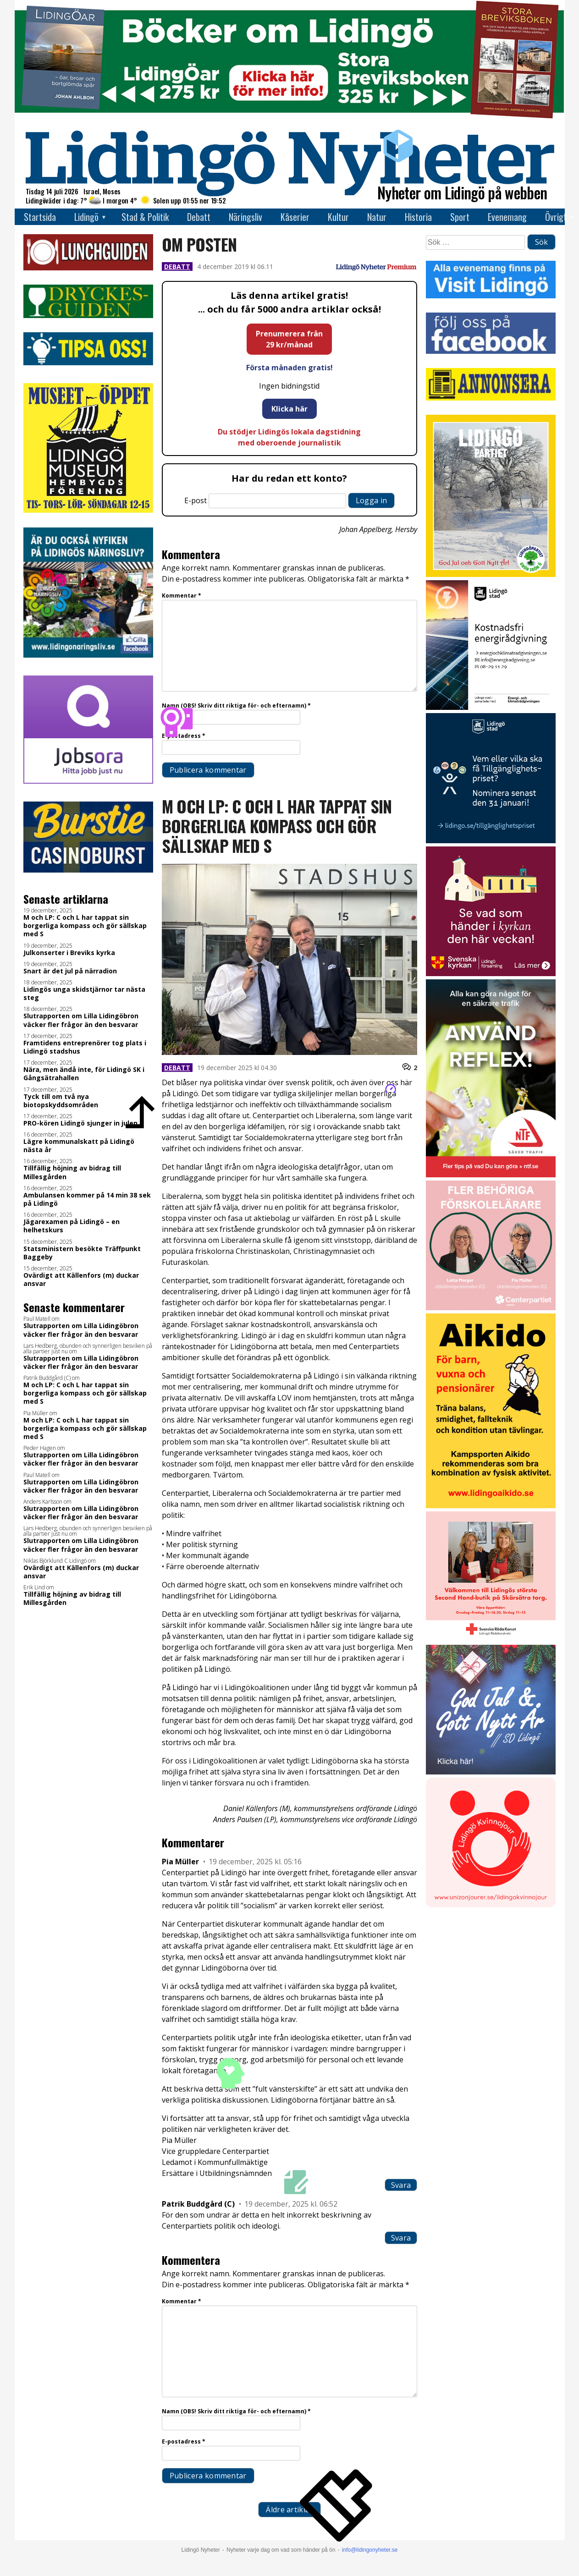  Describe the element at coordinates (231, 2073) in the screenshot. I see `access mental health resources` at that location.